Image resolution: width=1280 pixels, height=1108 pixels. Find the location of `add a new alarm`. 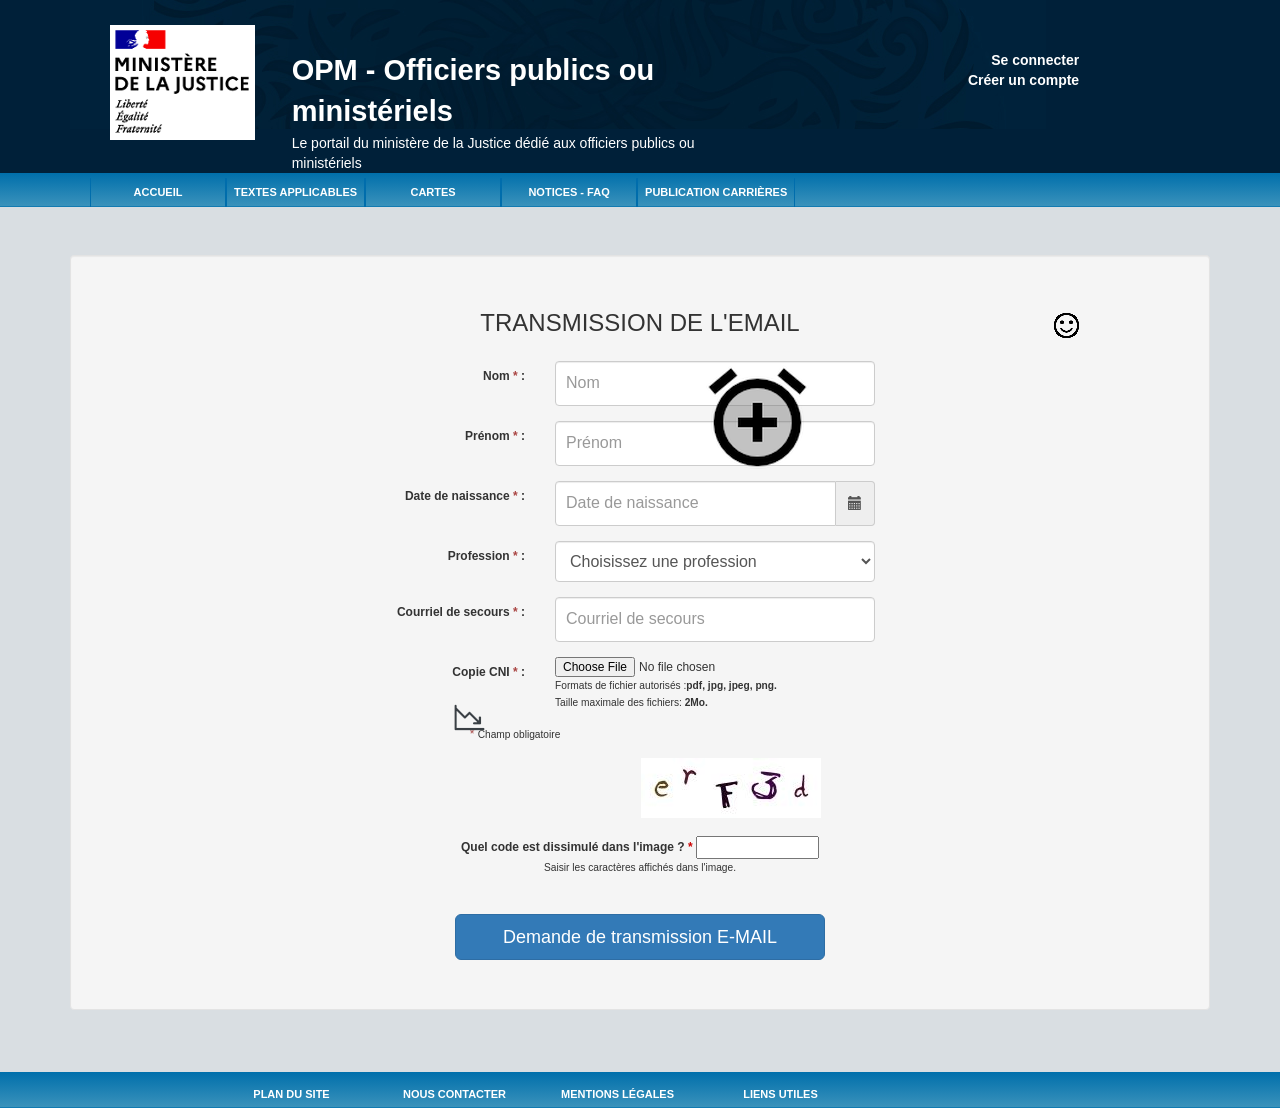

add a new alarm is located at coordinates (757, 417).